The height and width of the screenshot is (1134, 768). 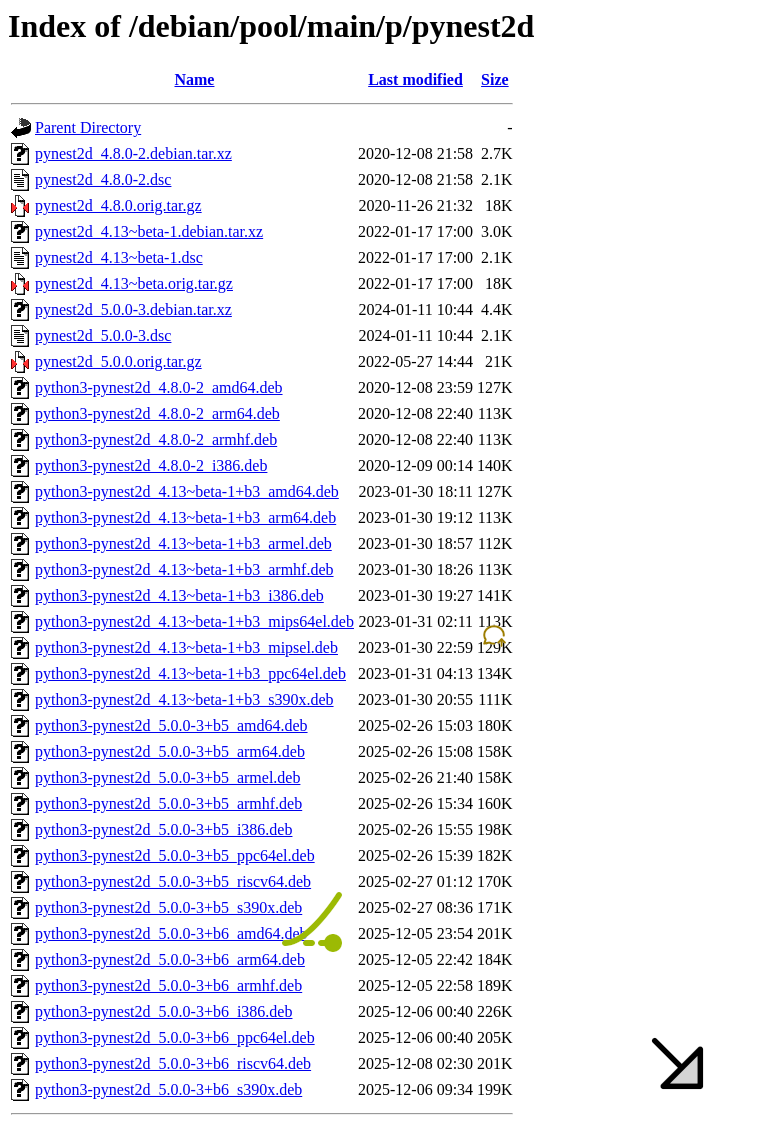 I want to click on adjust ease-in animation curve, so click(x=312, y=922).